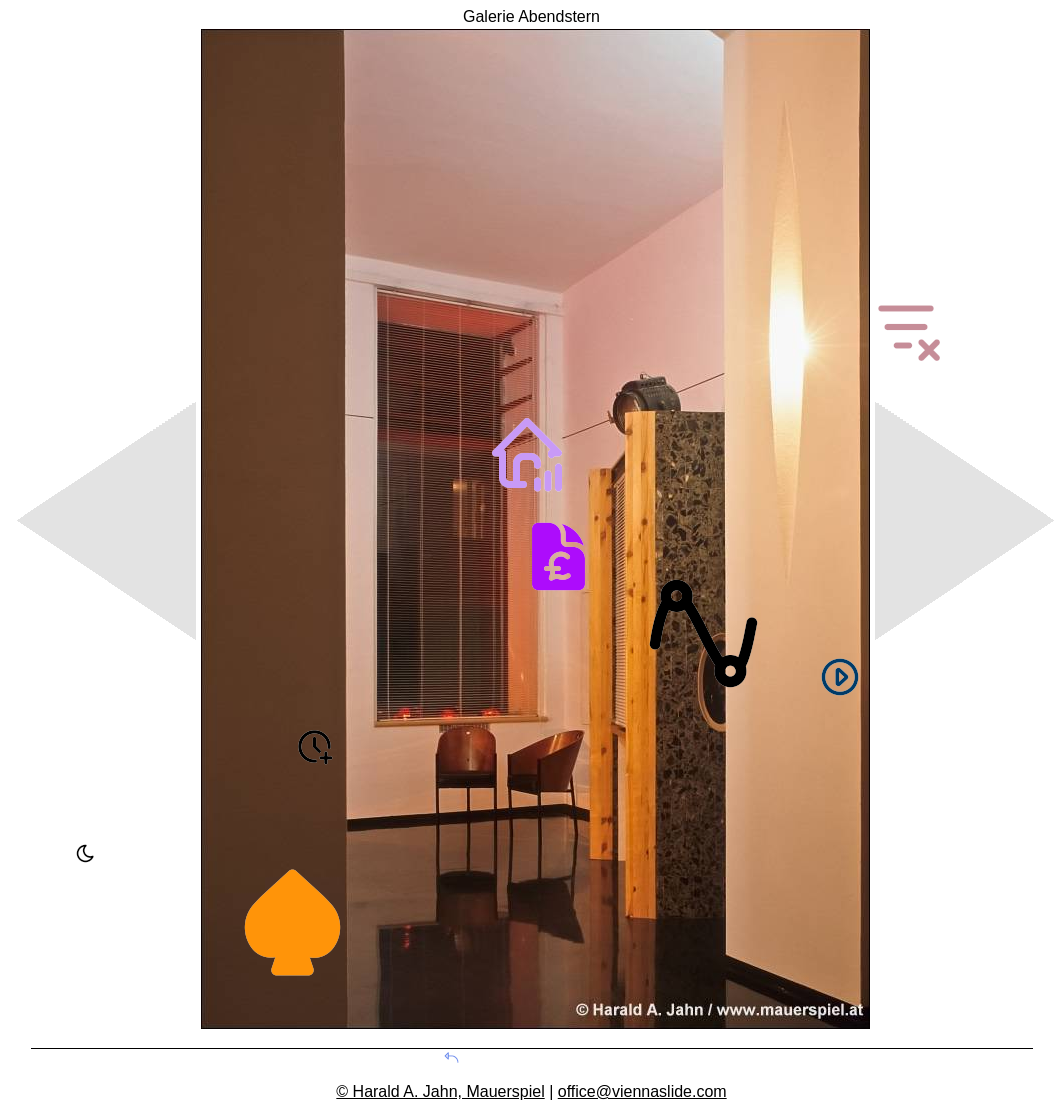 The image size is (1063, 1117). I want to click on add a new timer or alarm, so click(314, 746).